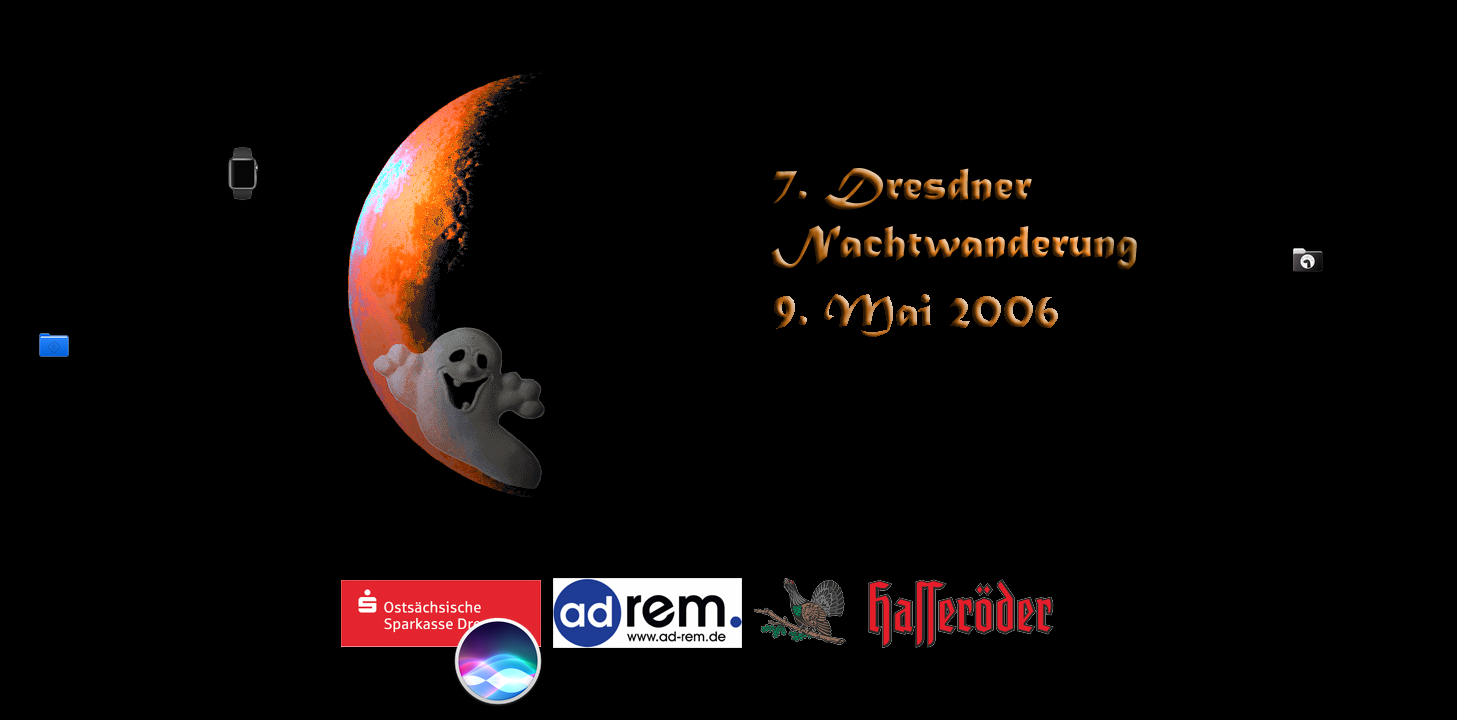  What do you see at coordinates (242, 173) in the screenshot?
I see `manage connected Apple Watch device` at bounding box center [242, 173].